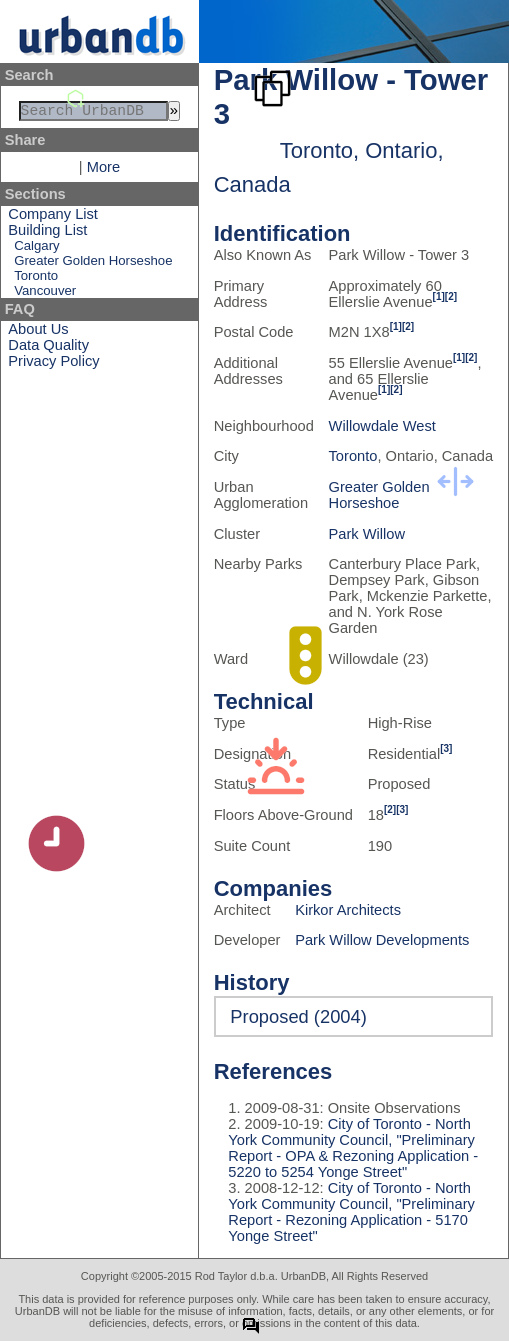 The height and width of the screenshot is (1341, 509). What do you see at coordinates (305, 655) in the screenshot?
I see `traffic or navigation status indicator` at bounding box center [305, 655].